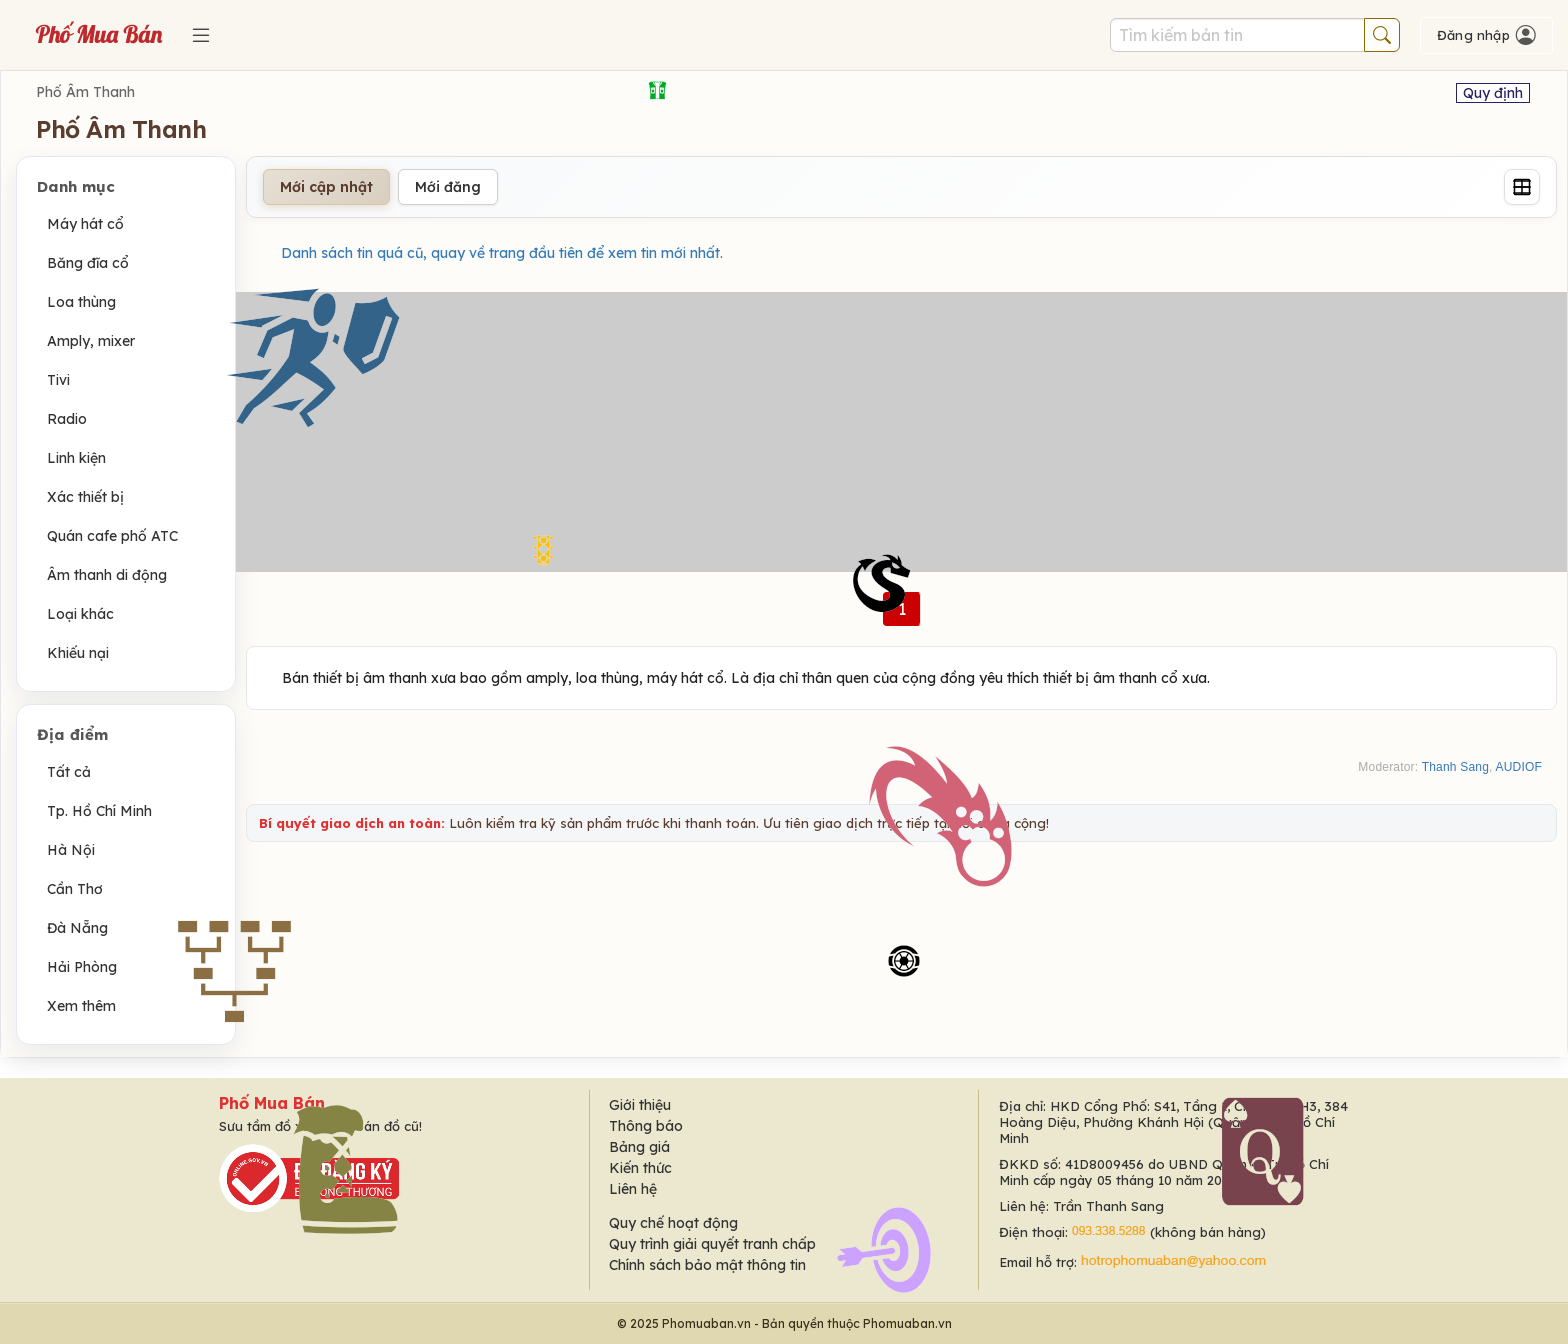 The width and height of the screenshot is (1568, 1344). I want to click on queen of spades playing card, so click(1262, 1151).